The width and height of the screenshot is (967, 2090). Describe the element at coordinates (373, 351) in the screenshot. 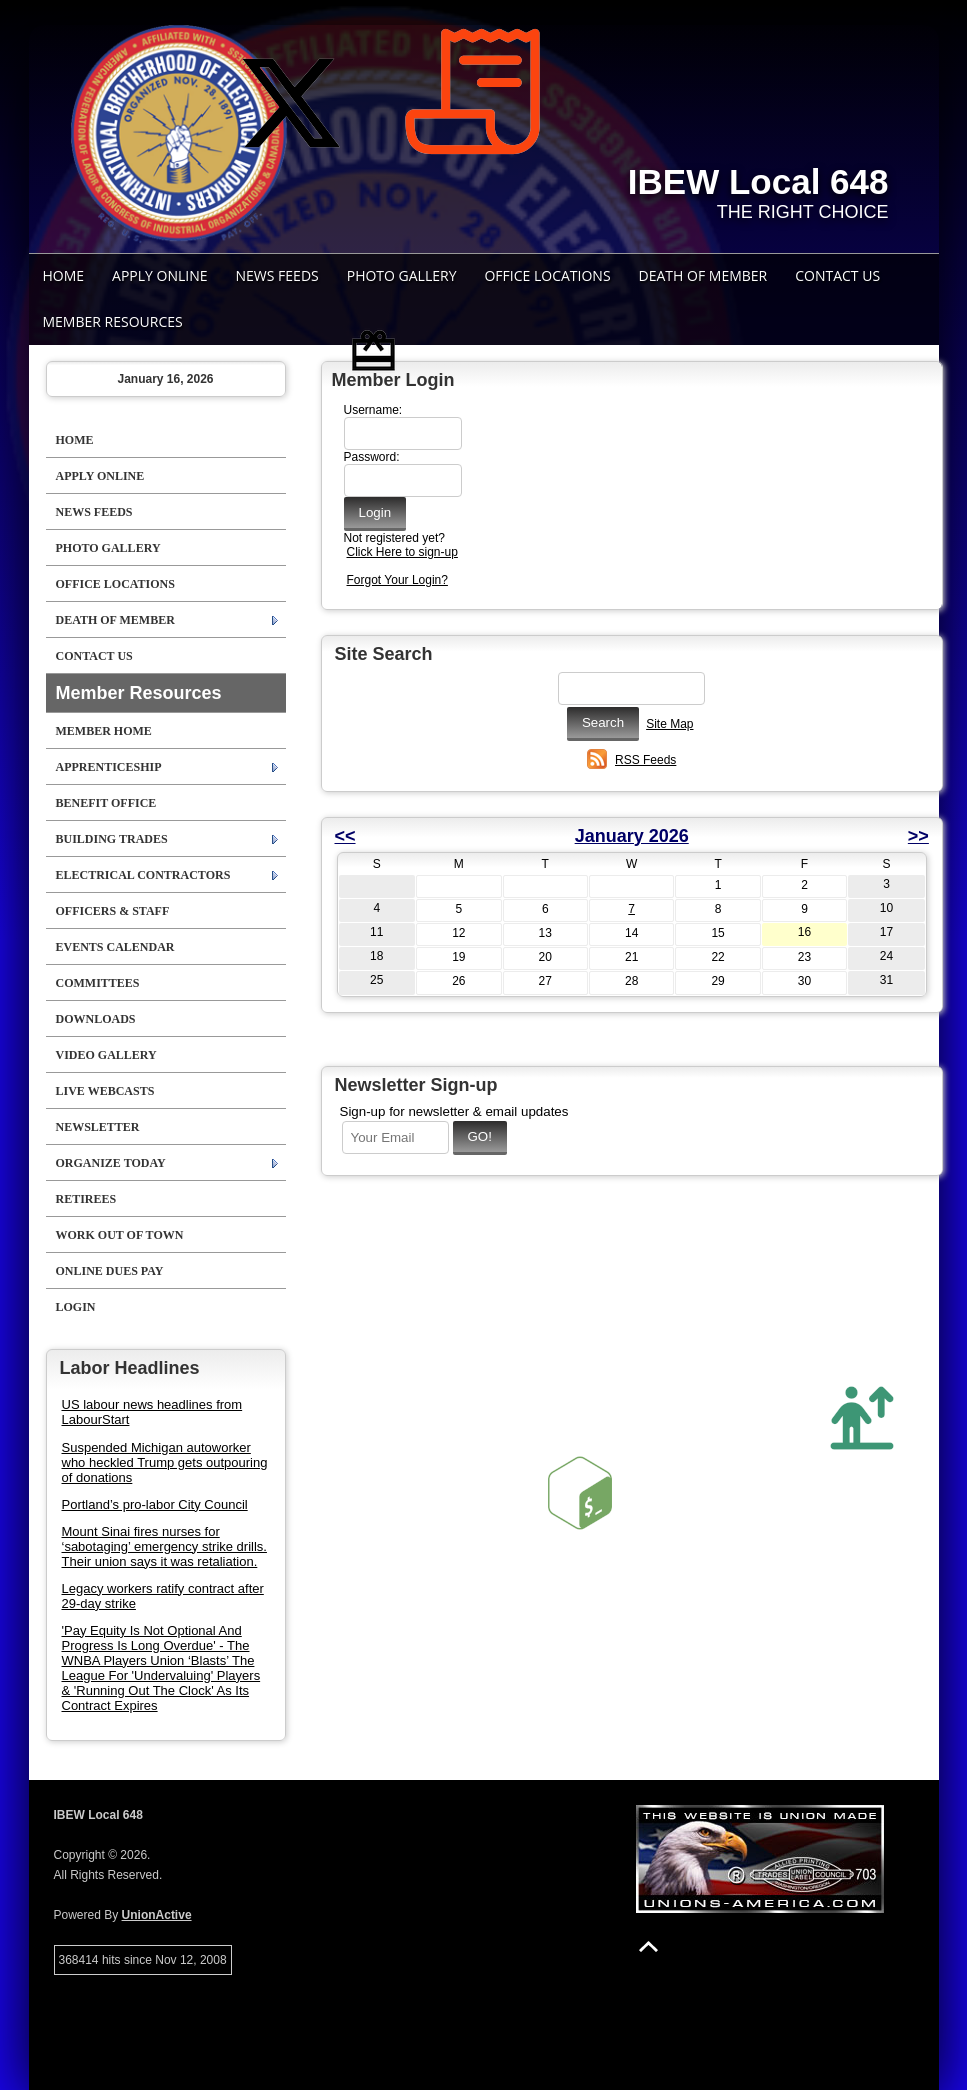

I see `redeem a gift card or promo code` at that location.